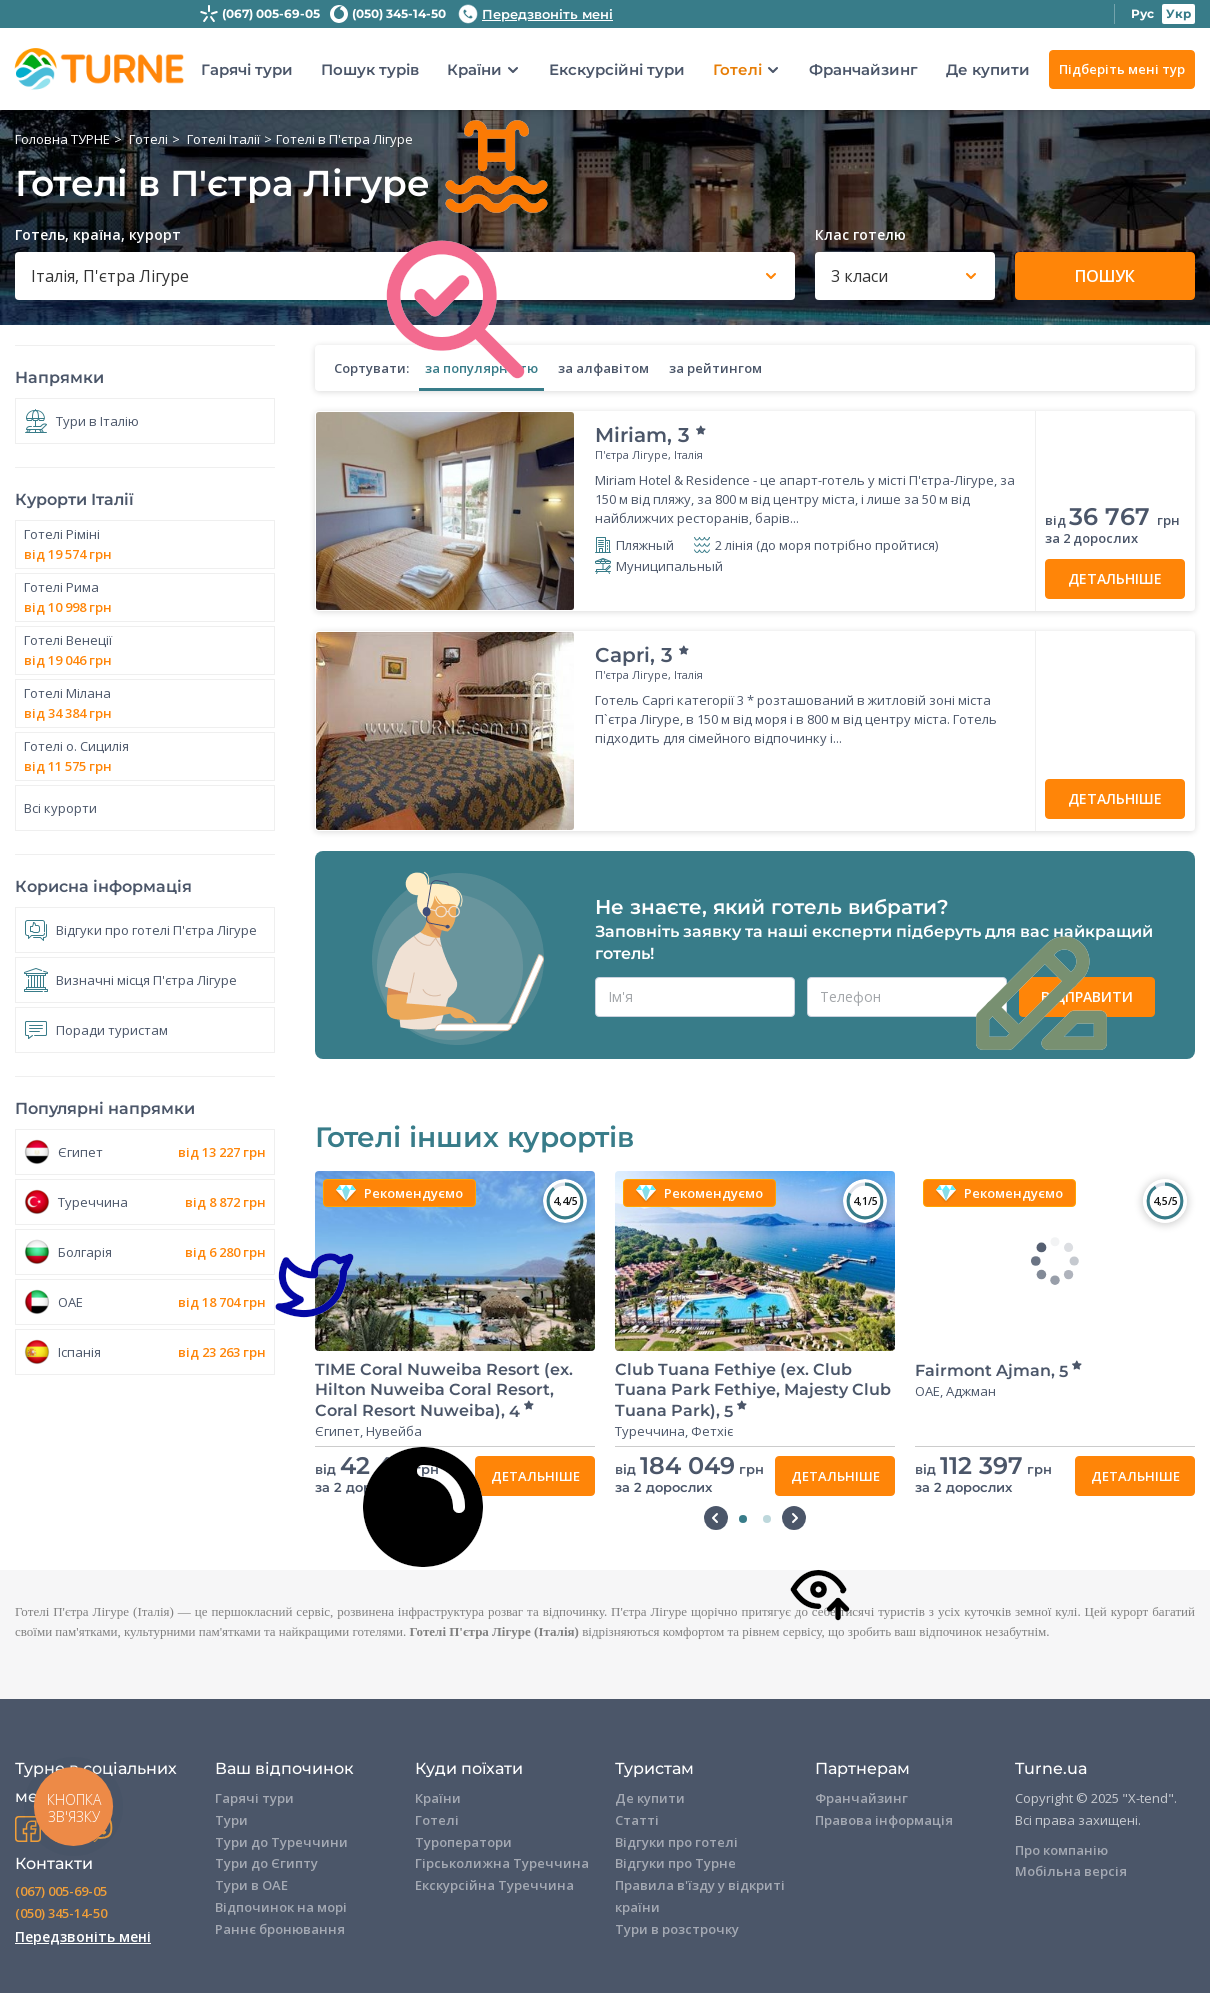  Describe the element at coordinates (455, 309) in the screenshot. I see `confirm search results` at that location.